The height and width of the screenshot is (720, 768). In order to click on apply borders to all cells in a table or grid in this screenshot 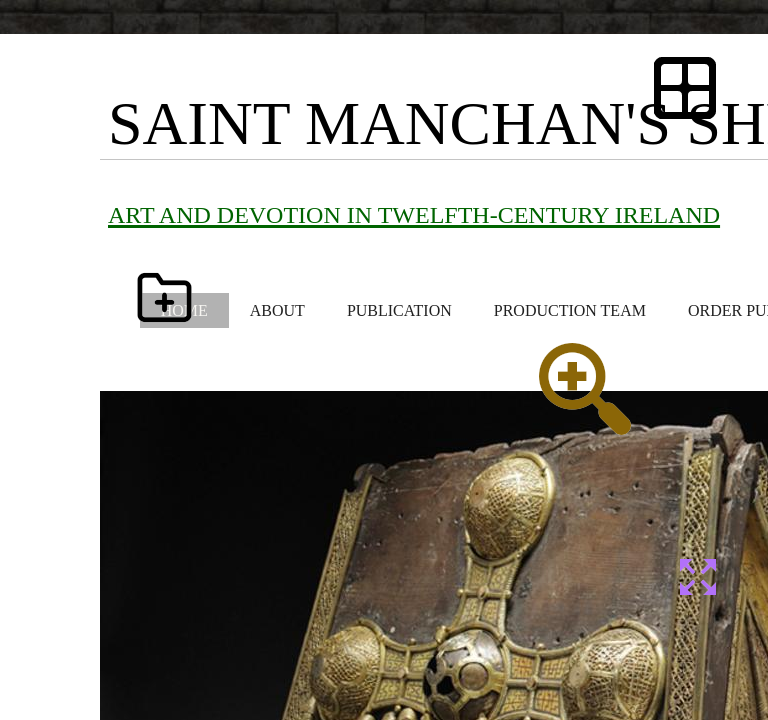, I will do `click(685, 88)`.